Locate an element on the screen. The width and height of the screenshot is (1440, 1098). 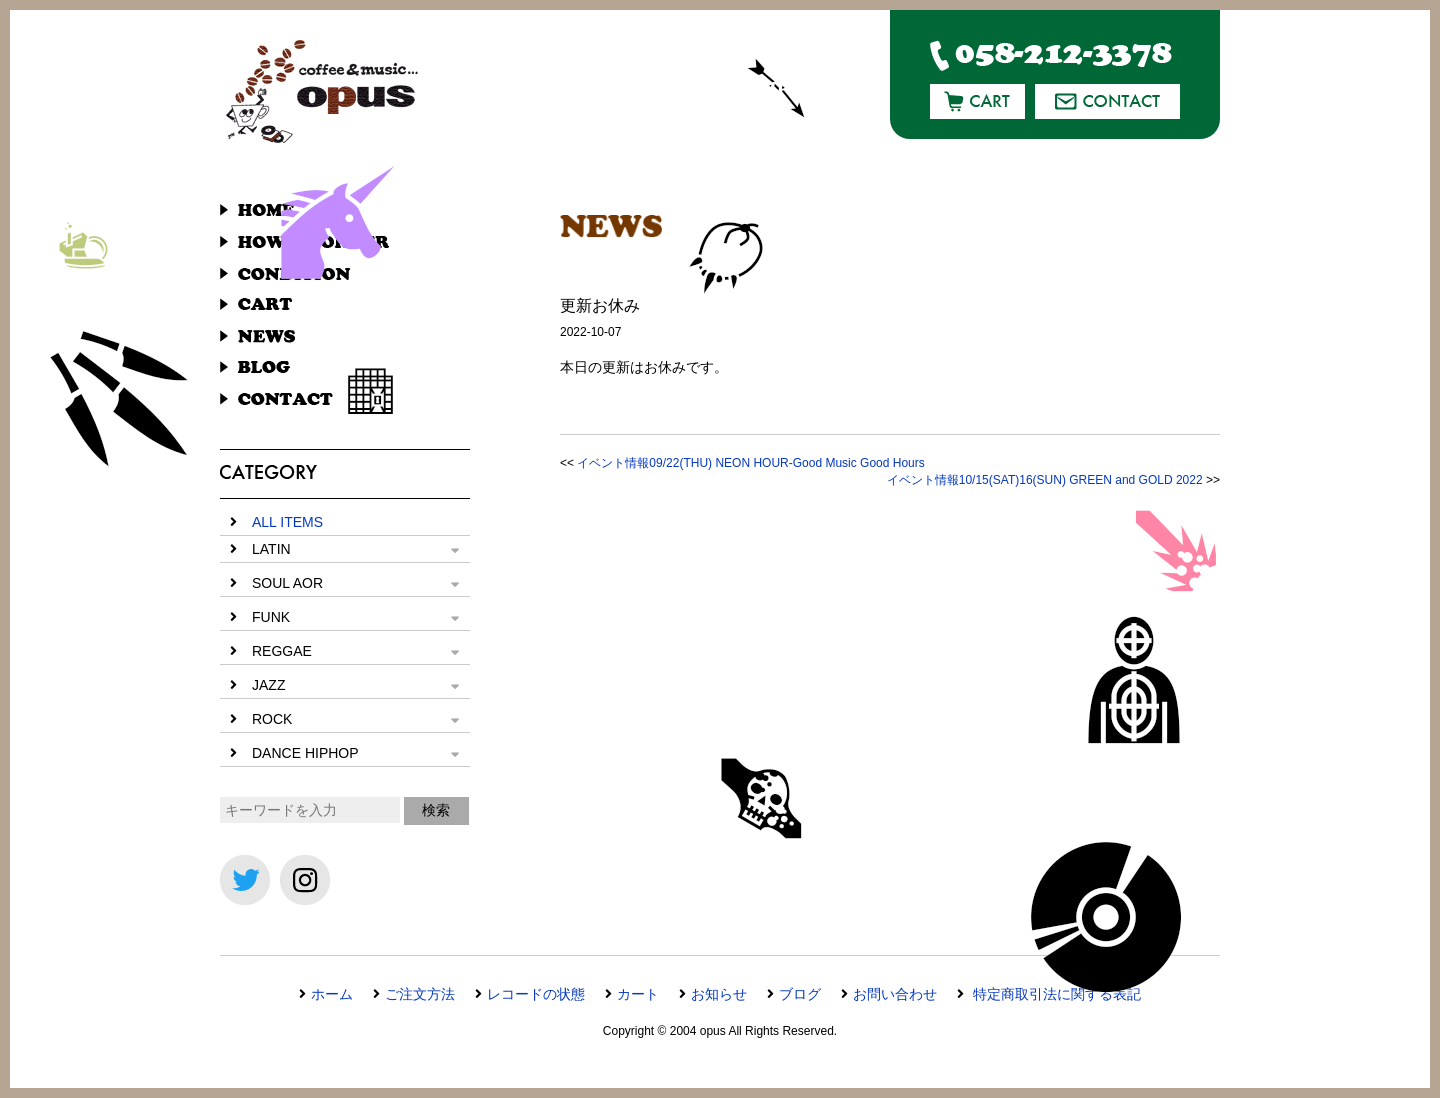
practice target for shooting range simulation is located at coordinates (1134, 680).